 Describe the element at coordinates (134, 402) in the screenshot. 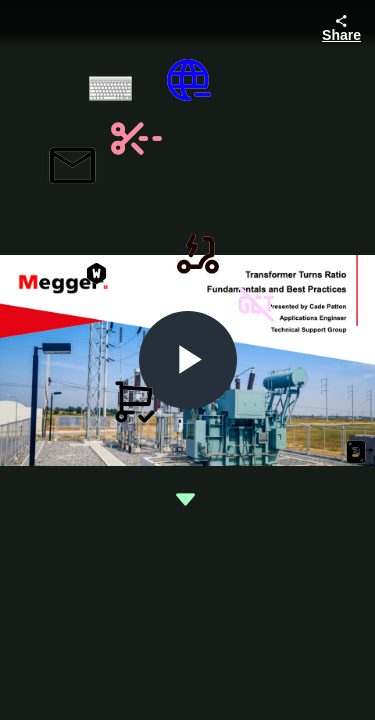

I see `item successfully added to cart` at that location.